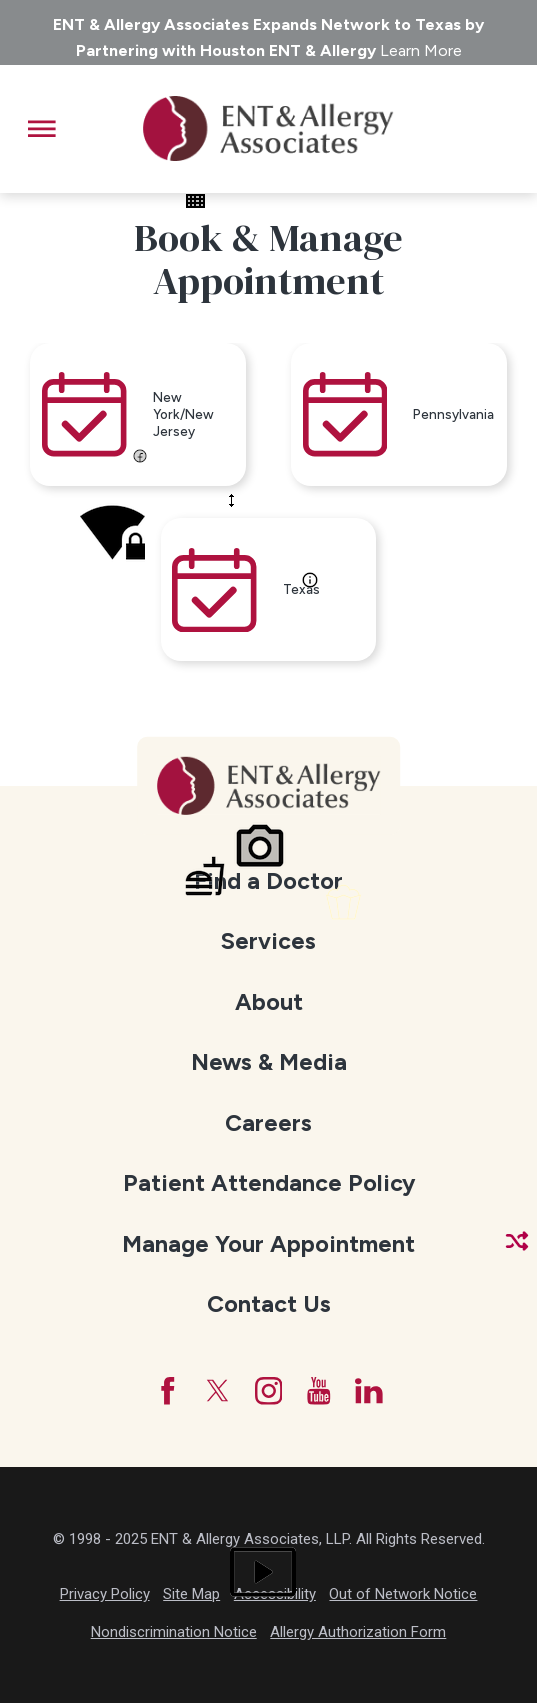 This screenshot has height=1703, width=537. Describe the element at coordinates (263, 1572) in the screenshot. I see `play a video` at that location.